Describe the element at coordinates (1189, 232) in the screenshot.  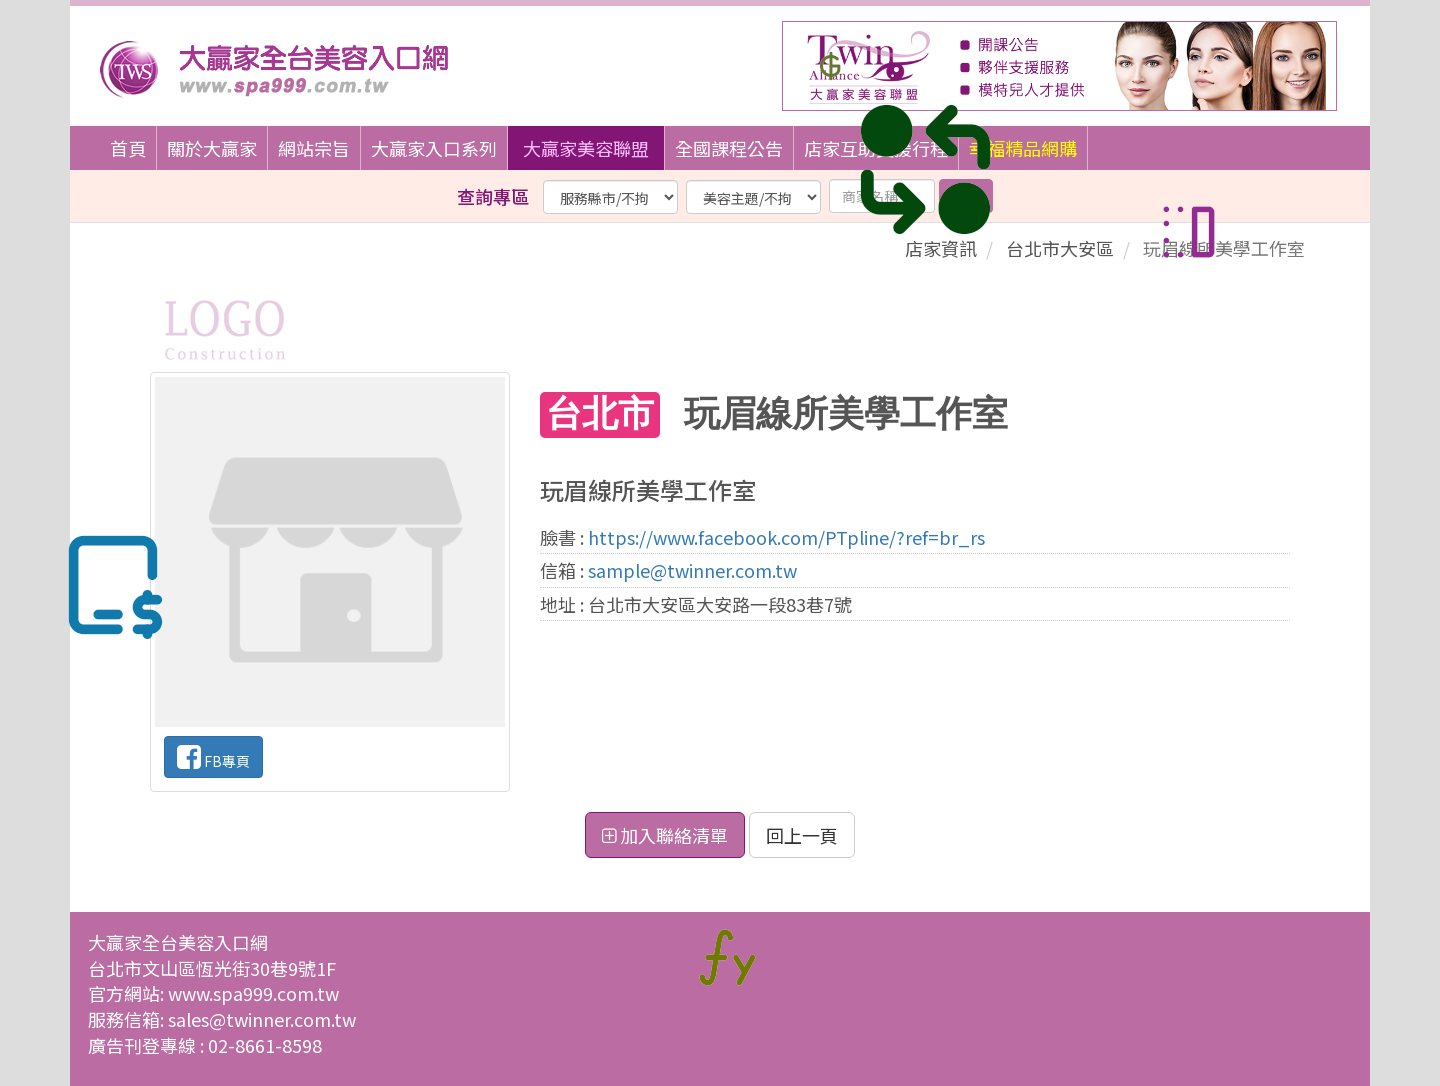
I see `align content to the right` at that location.